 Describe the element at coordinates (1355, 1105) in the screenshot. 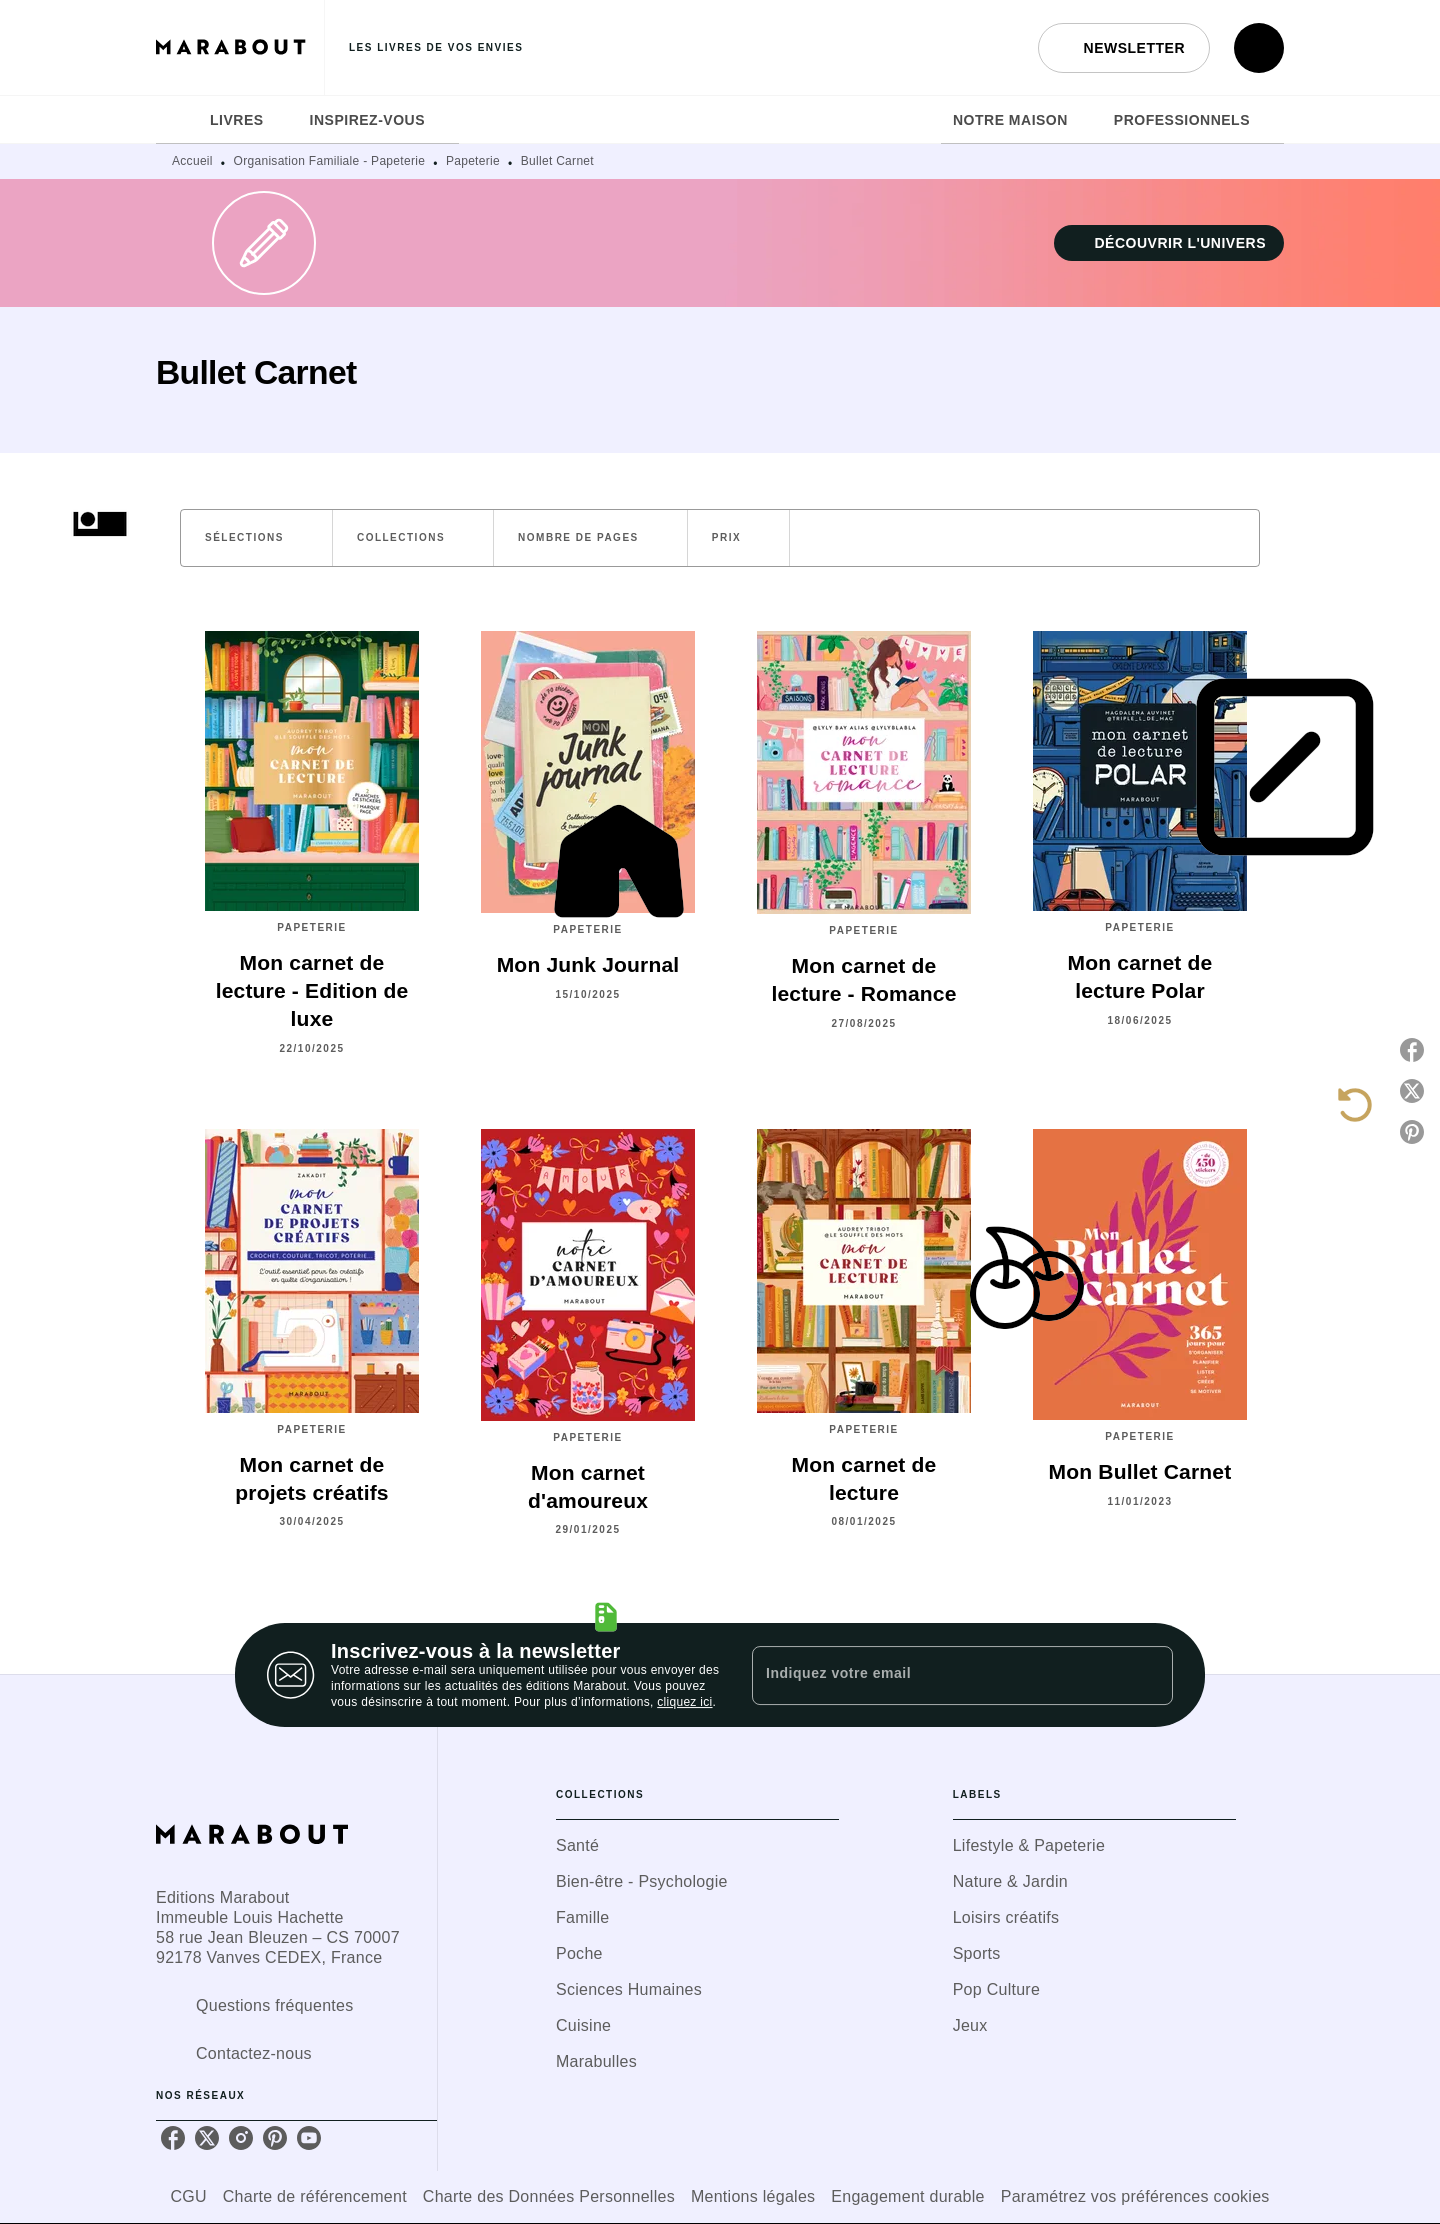

I see `undo the last action` at that location.